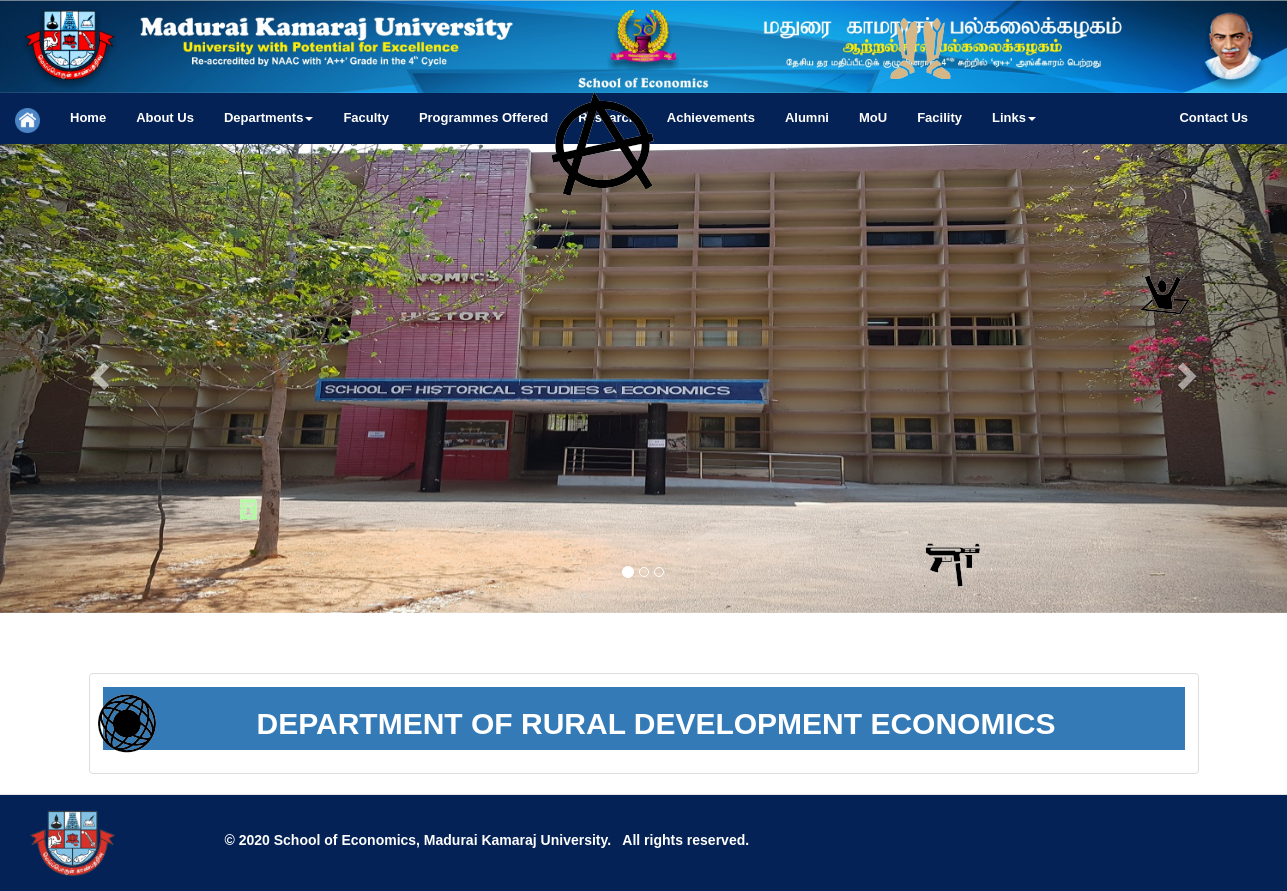  I want to click on equip leg armor to your character, so click(920, 48).